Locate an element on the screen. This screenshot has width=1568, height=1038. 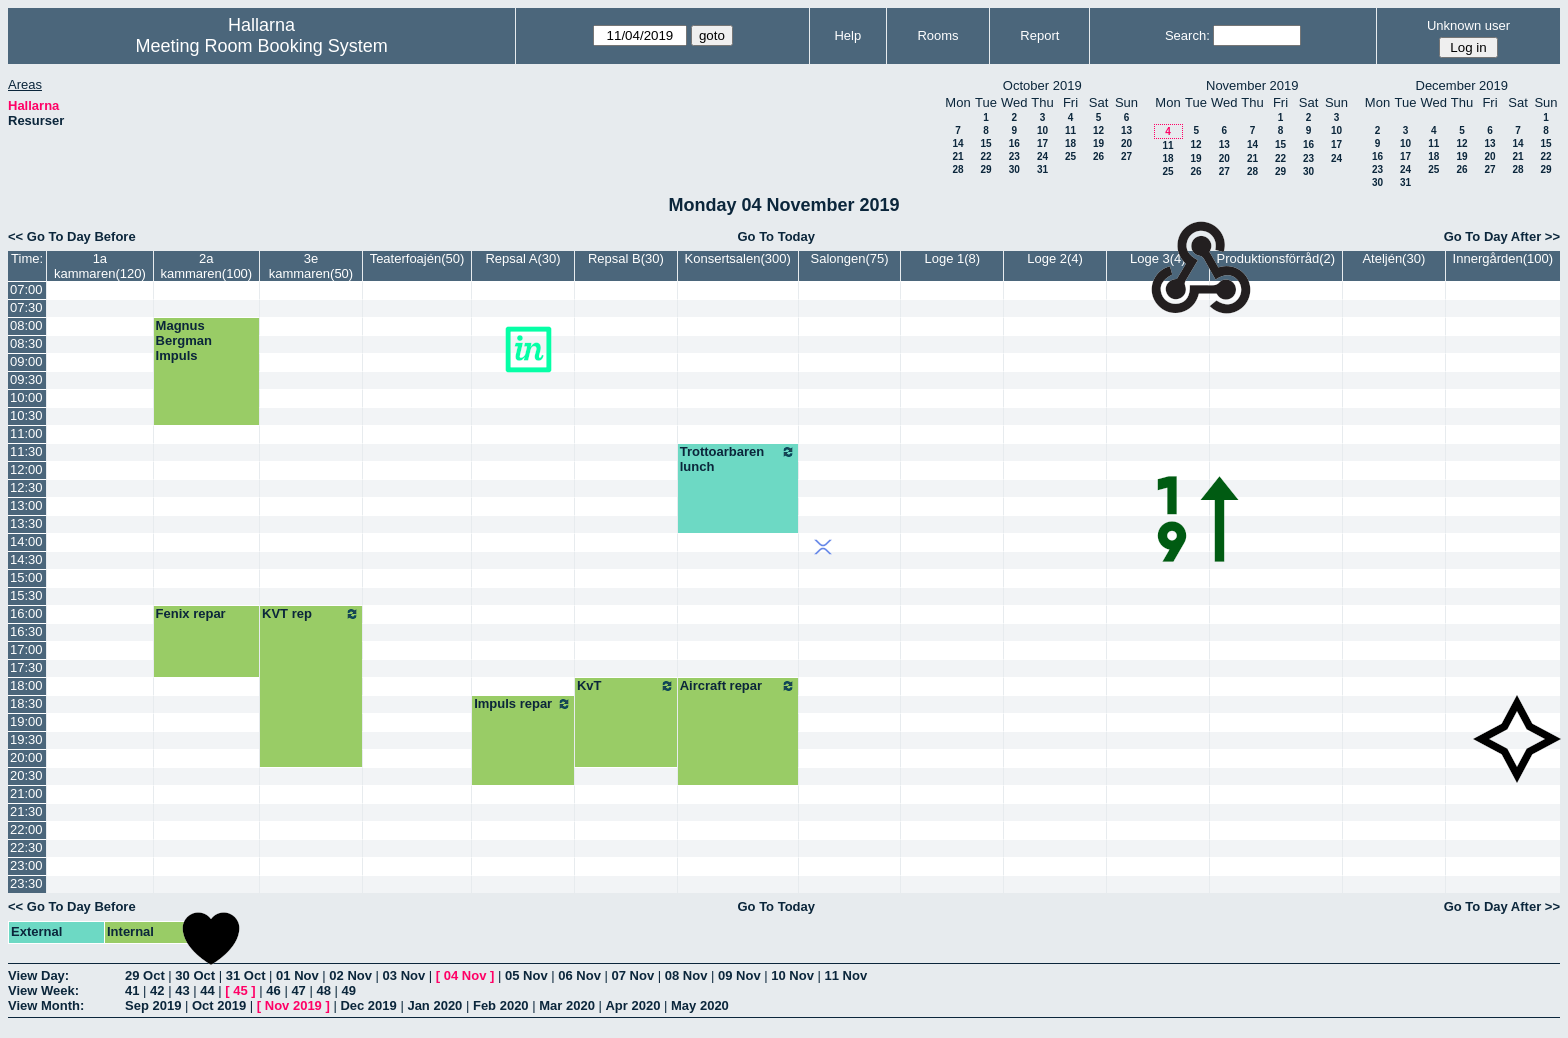
configure webhook integrations is located at coordinates (1201, 270).